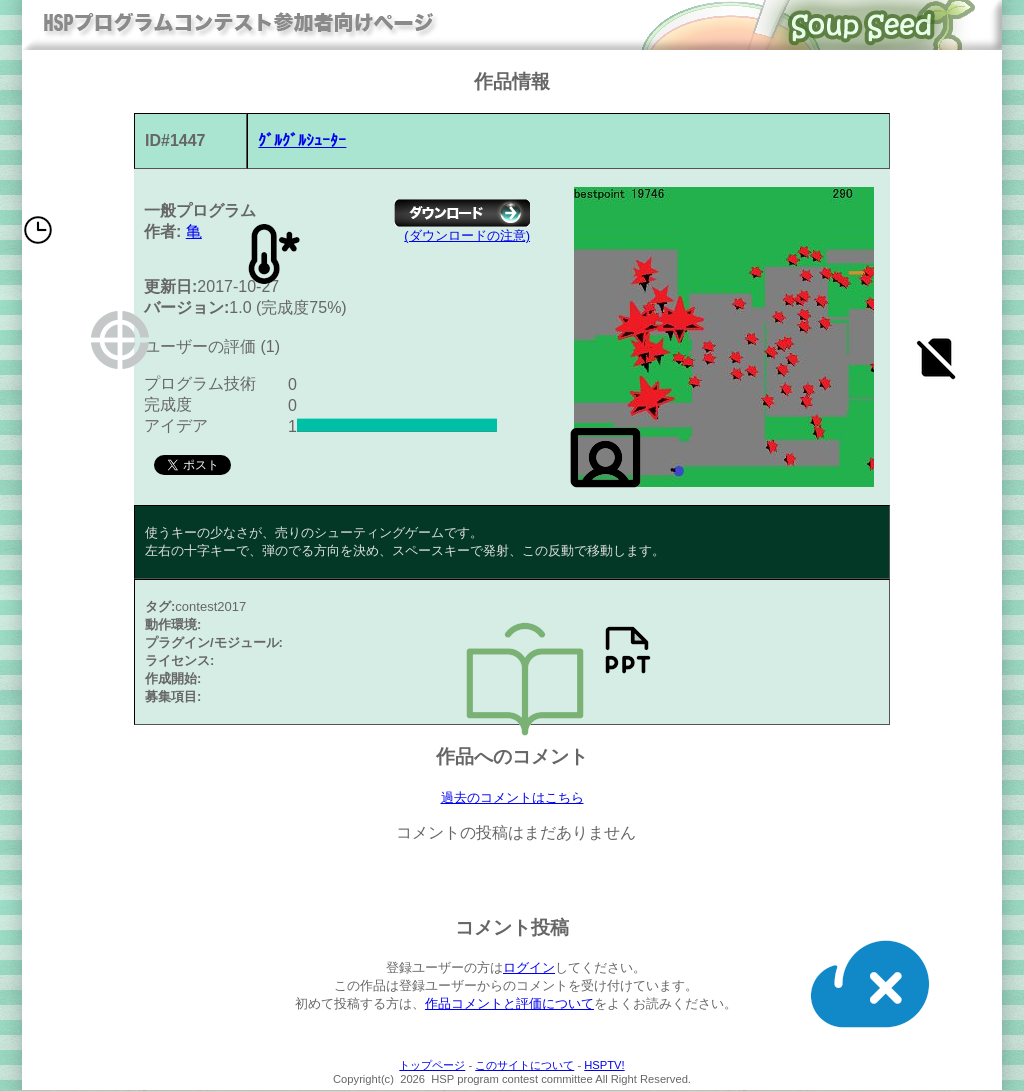 The height and width of the screenshot is (1091, 1024). I want to click on view time or clock settings, so click(38, 230).